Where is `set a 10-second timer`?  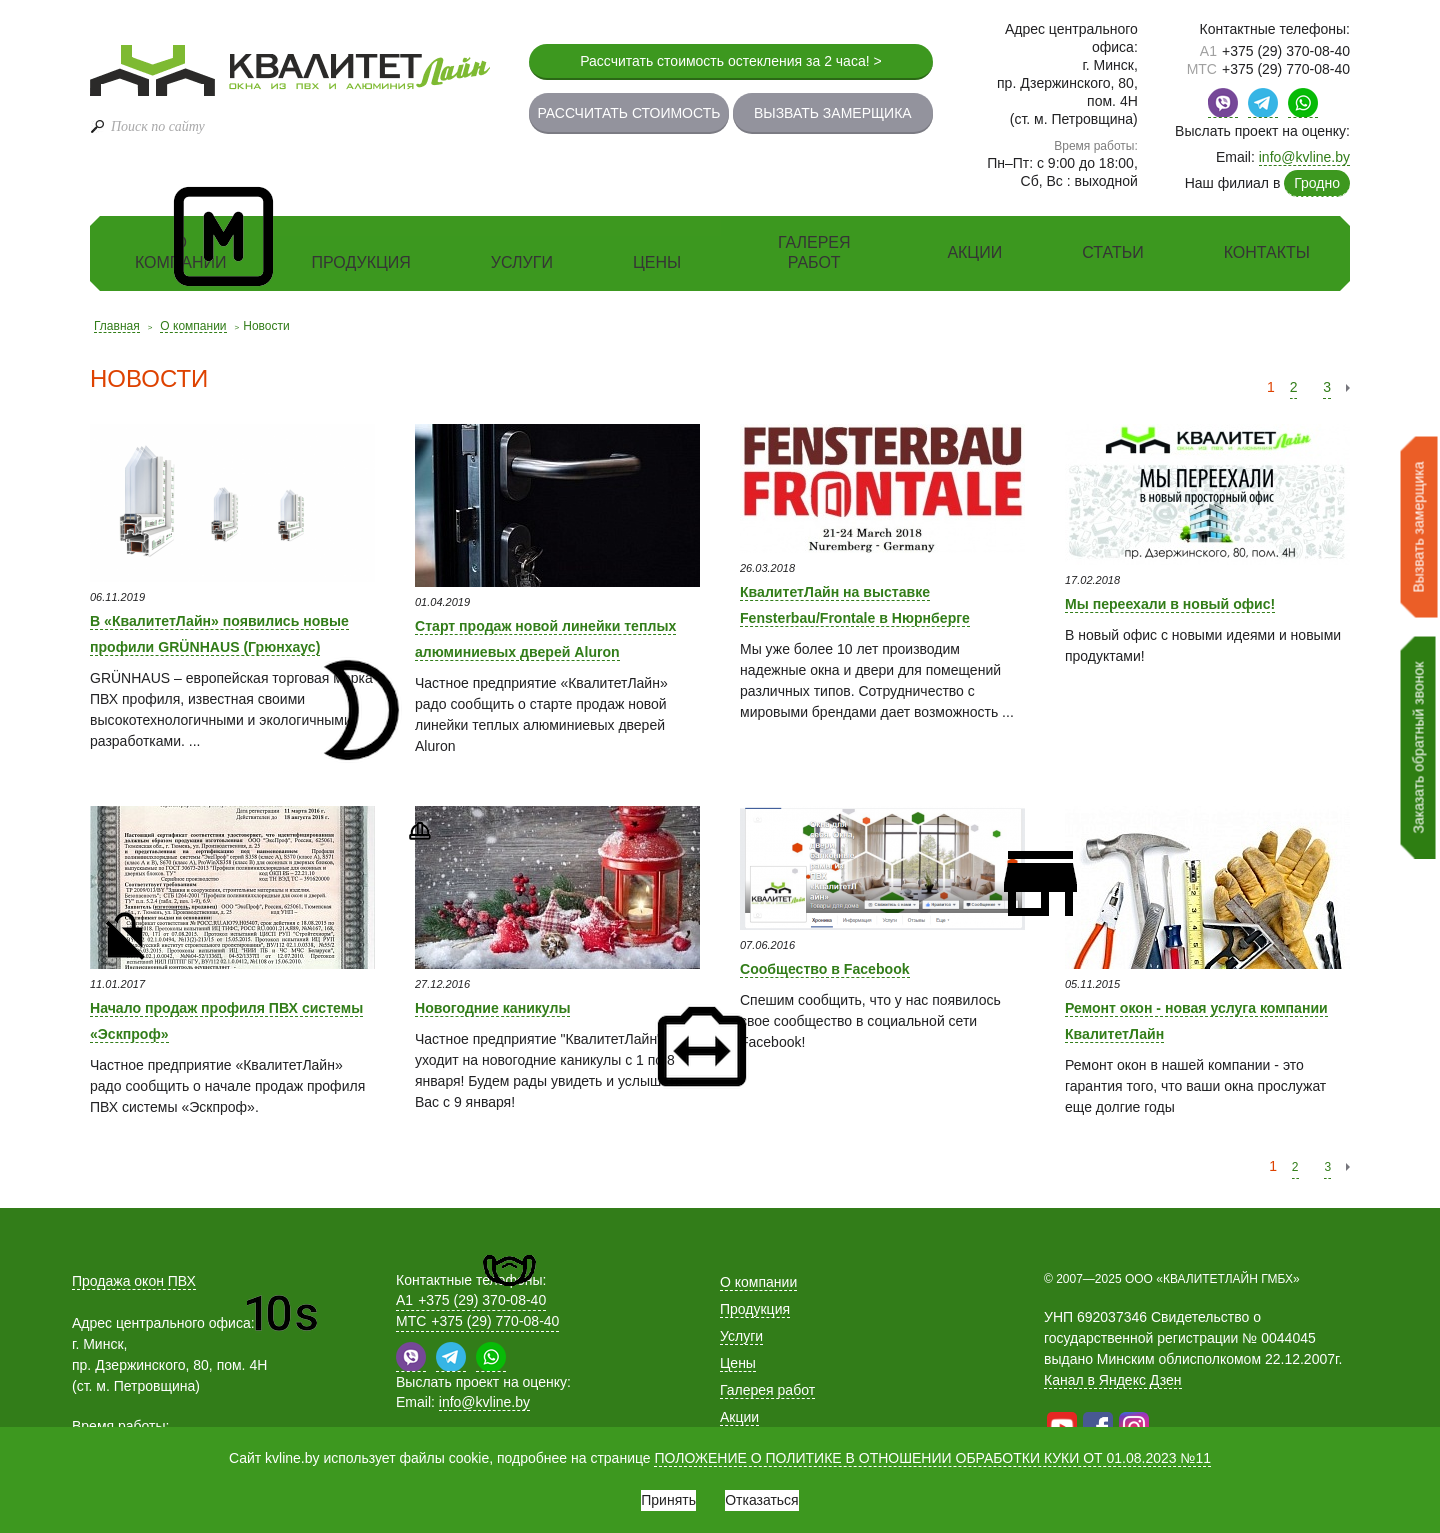
set a 10-second timer is located at coordinates (282, 1313).